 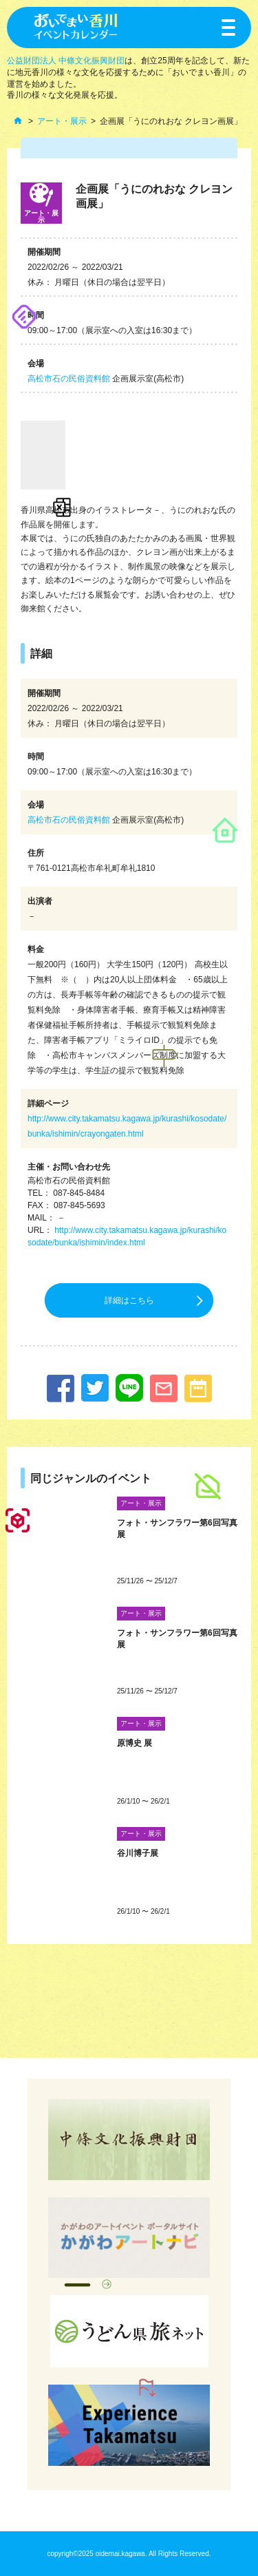 I want to click on minimize the current window, so click(x=77, y=2277).